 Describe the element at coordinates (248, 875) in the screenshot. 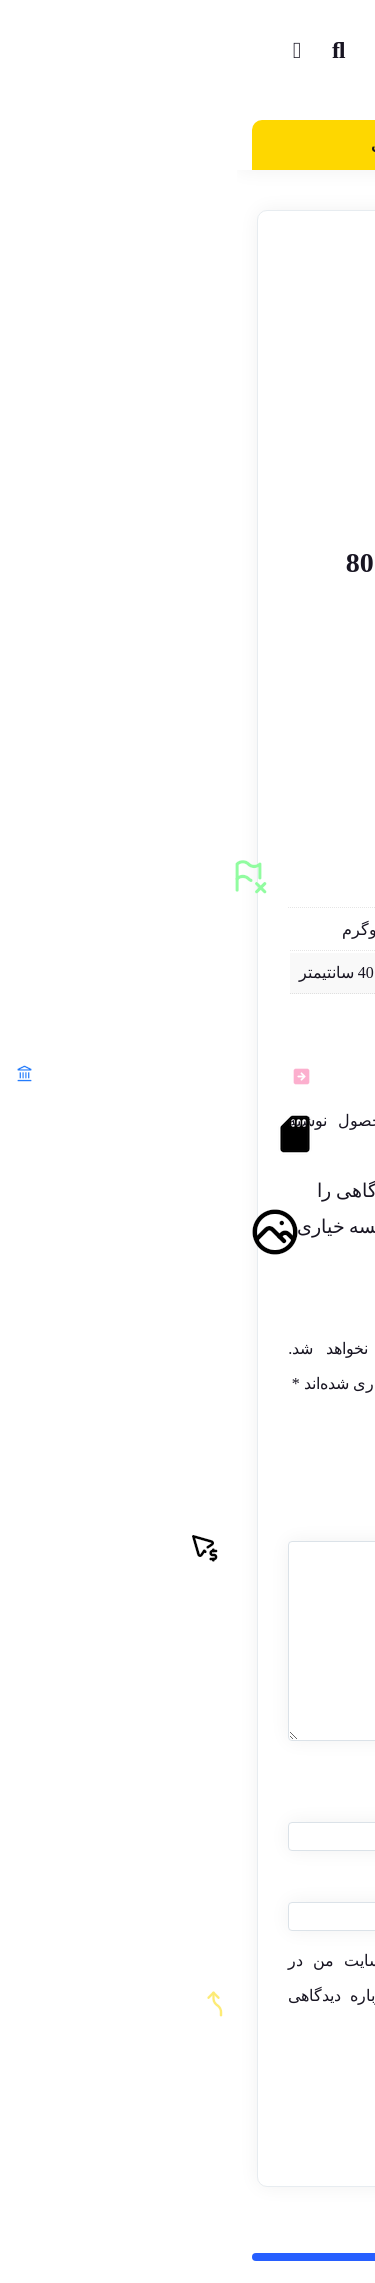

I see `remove a flagged item` at that location.